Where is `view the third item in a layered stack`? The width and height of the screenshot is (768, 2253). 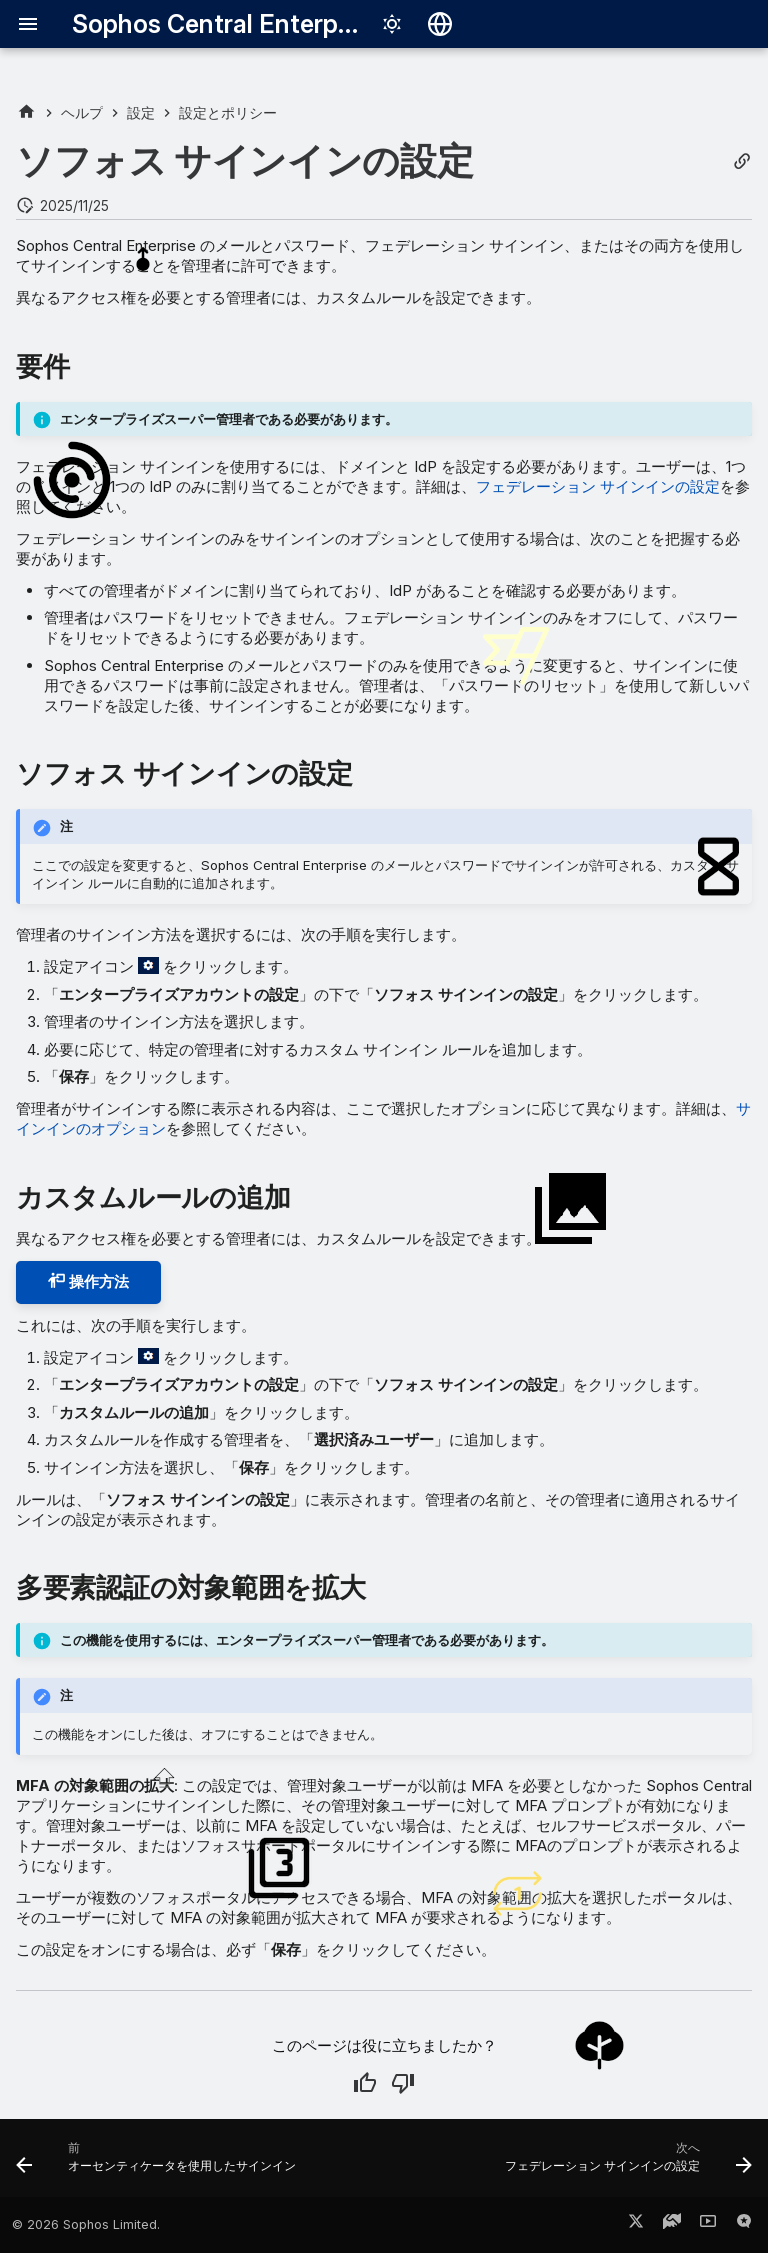
view the third item in a layered stack is located at coordinates (279, 1868).